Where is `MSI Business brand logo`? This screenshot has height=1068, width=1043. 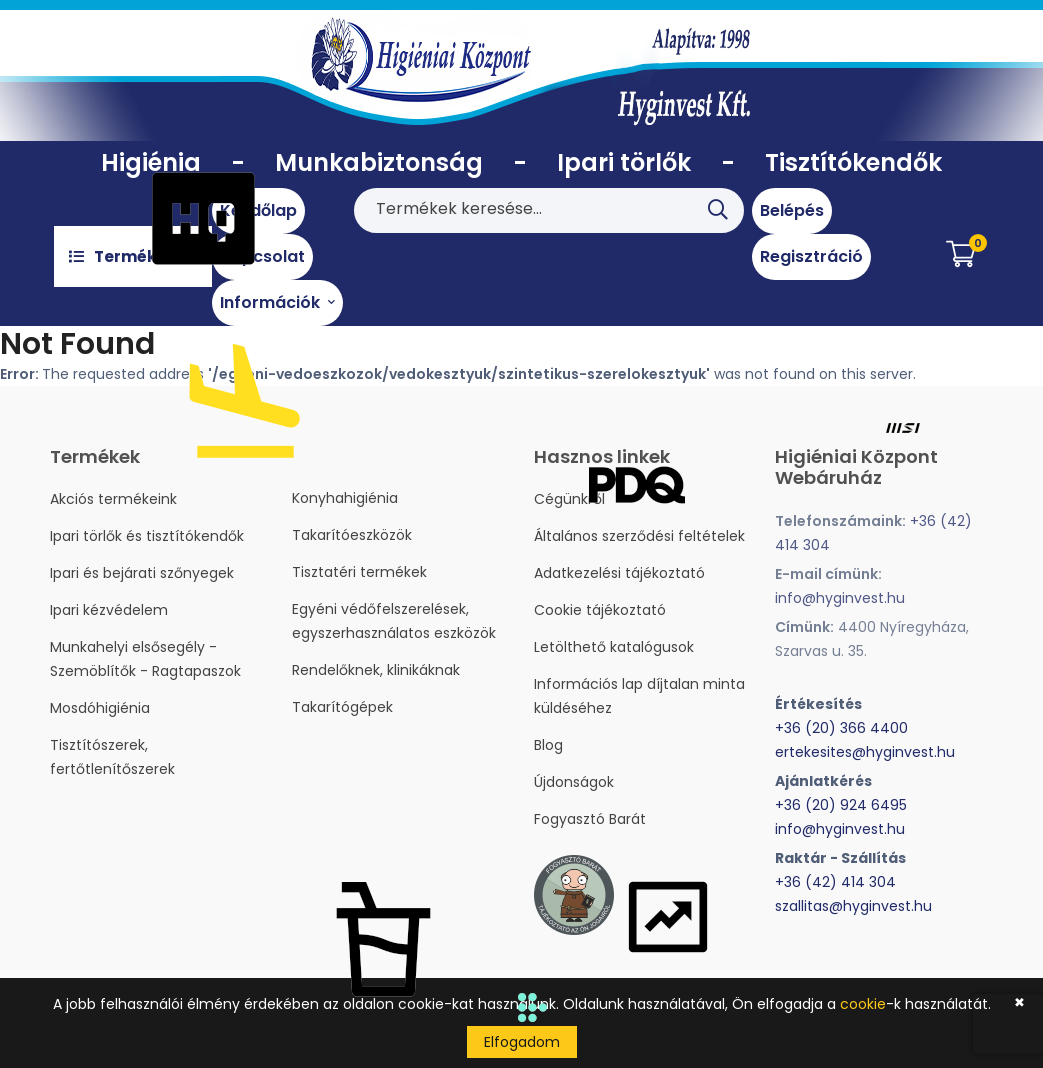
MSI Business brand logo is located at coordinates (903, 428).